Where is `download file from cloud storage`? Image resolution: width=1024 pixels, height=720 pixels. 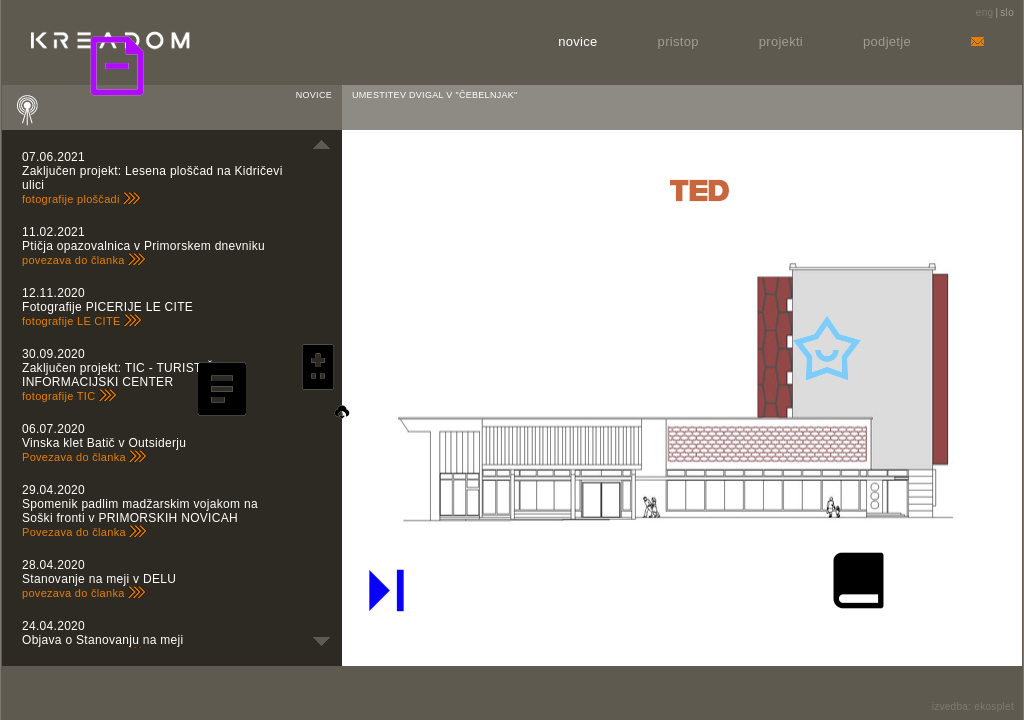 download file from cloud storage is located at coordinates (342, 412).